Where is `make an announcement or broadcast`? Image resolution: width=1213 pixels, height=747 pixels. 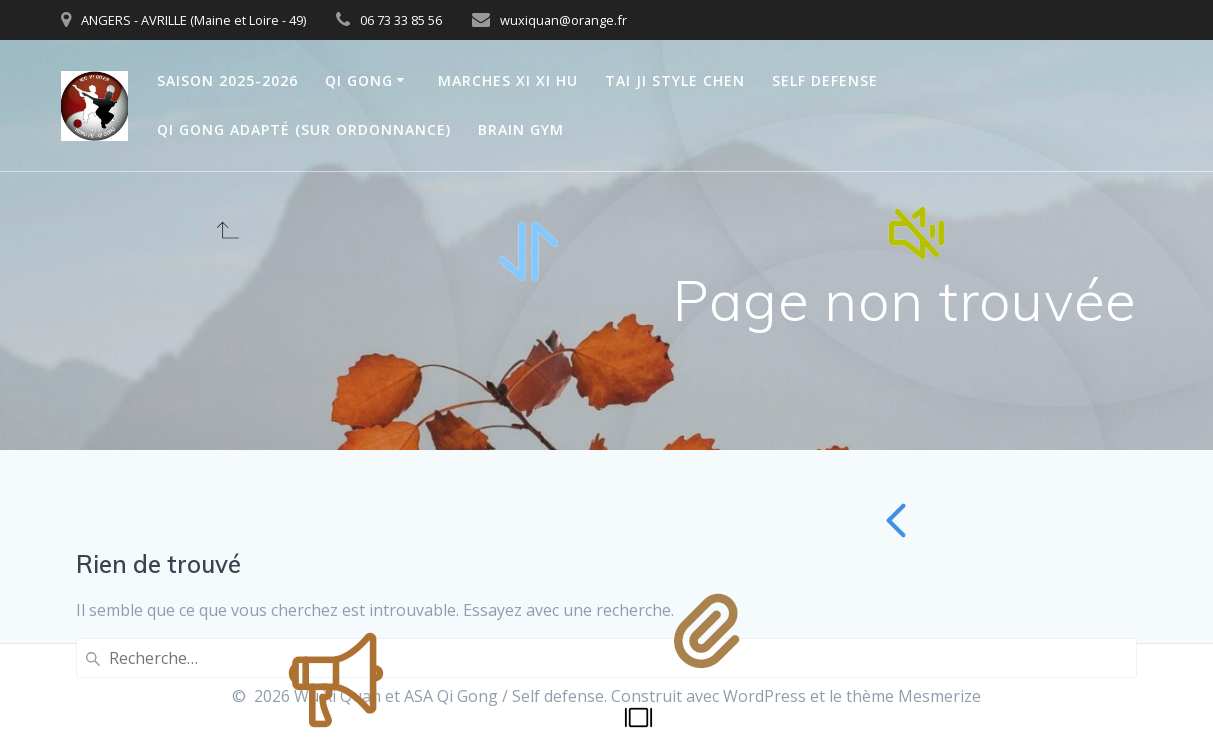 make an announcement or broadcast is located at coordinates (336, 680).